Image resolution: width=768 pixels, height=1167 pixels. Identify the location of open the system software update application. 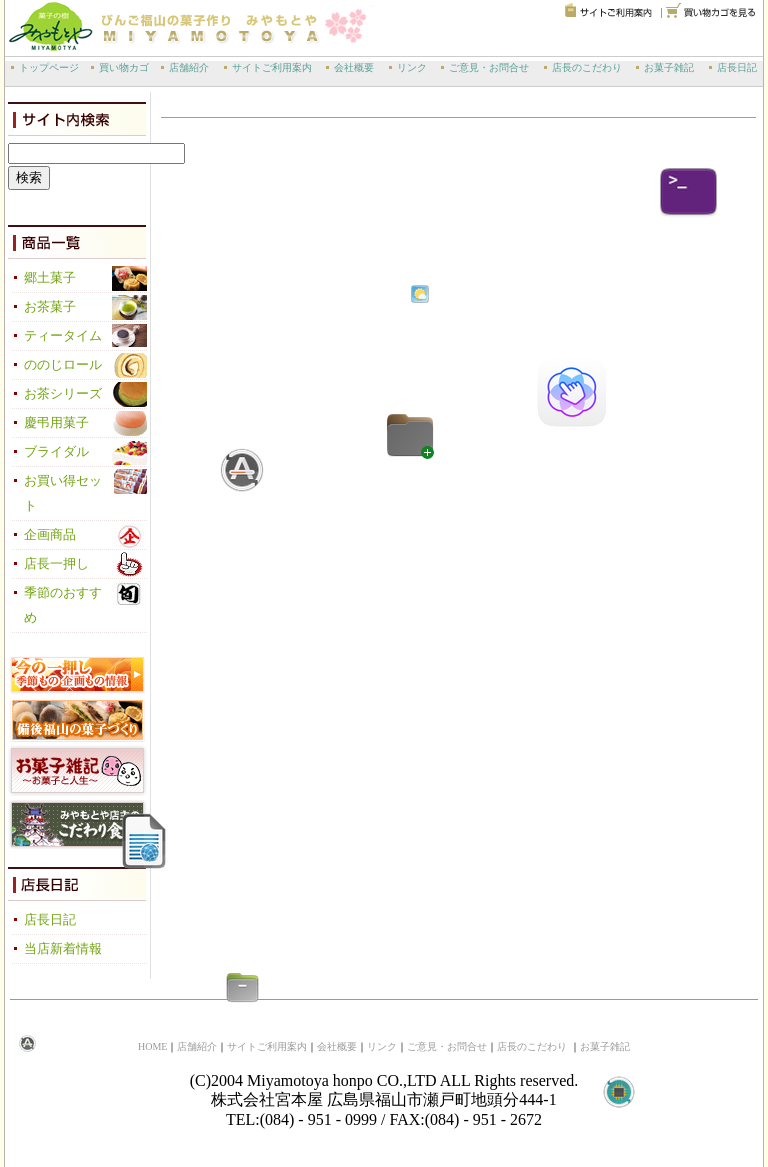
(242, 470).